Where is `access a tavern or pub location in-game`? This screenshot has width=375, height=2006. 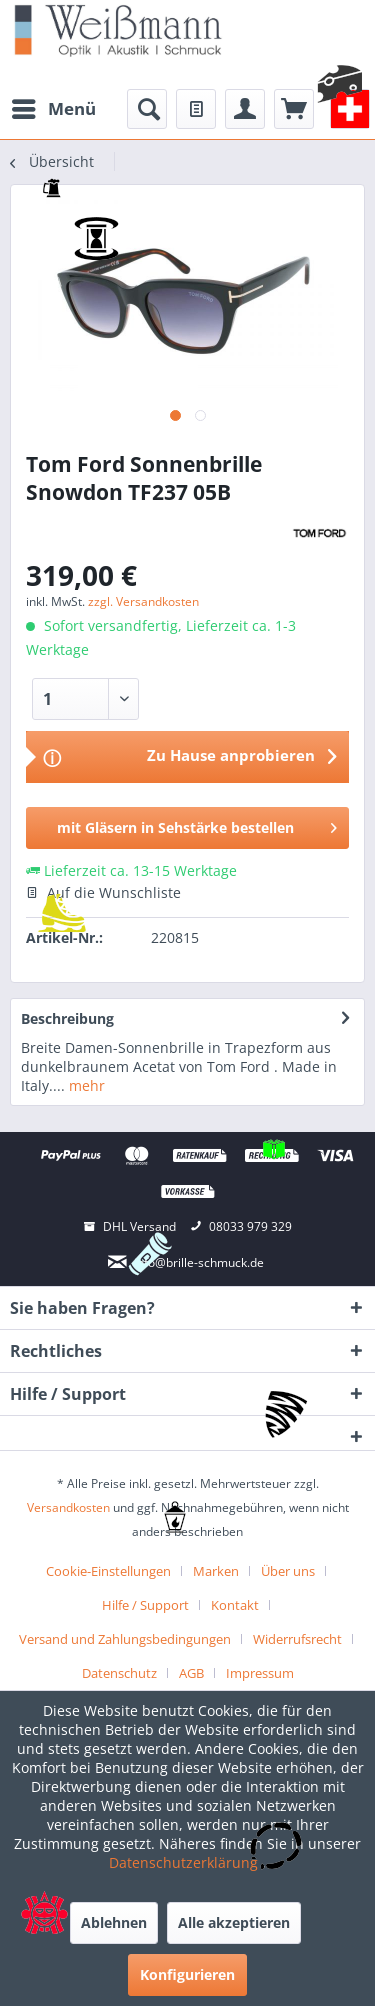
access a tavern or pub location in-game is located at coordinates (52, 188).